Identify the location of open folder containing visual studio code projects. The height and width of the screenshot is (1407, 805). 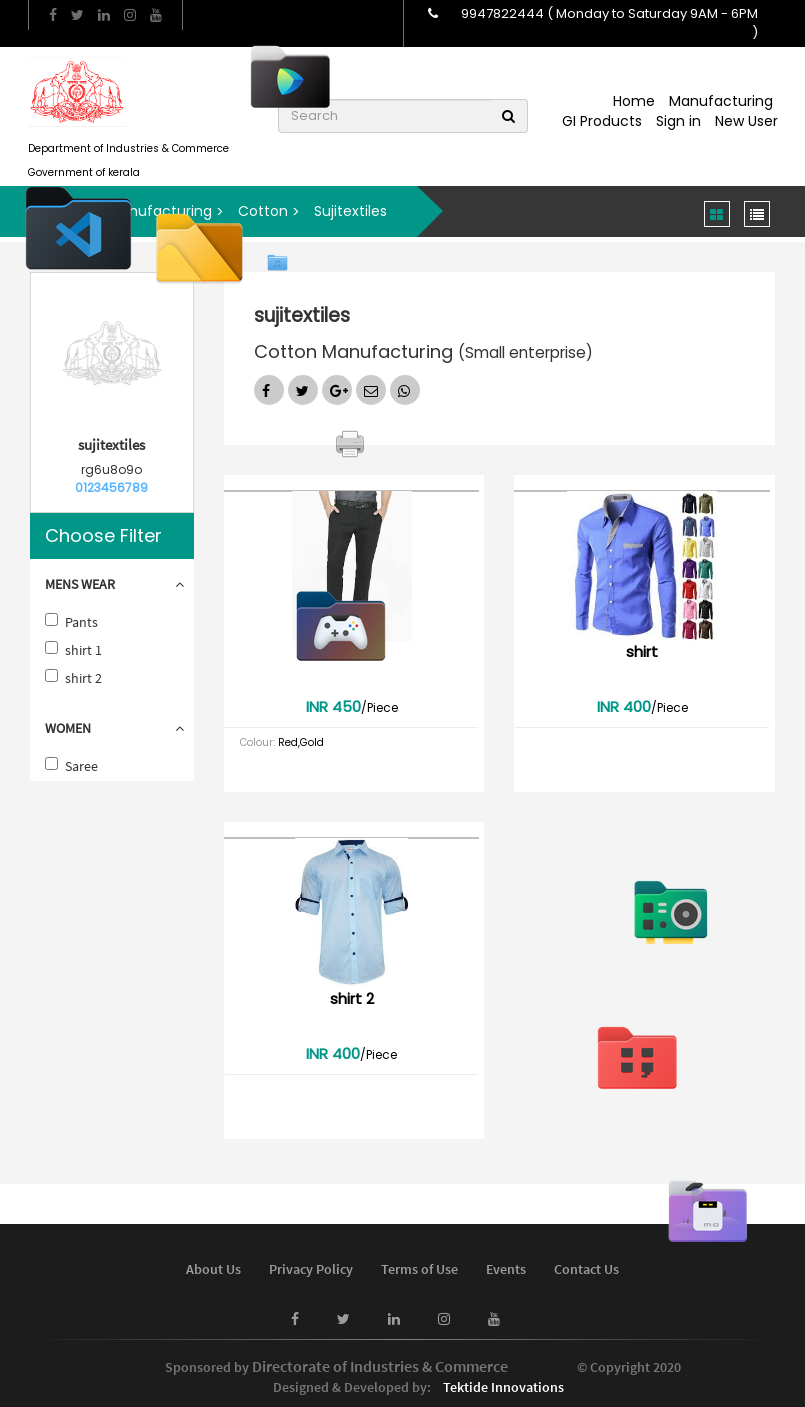
(78, 231).